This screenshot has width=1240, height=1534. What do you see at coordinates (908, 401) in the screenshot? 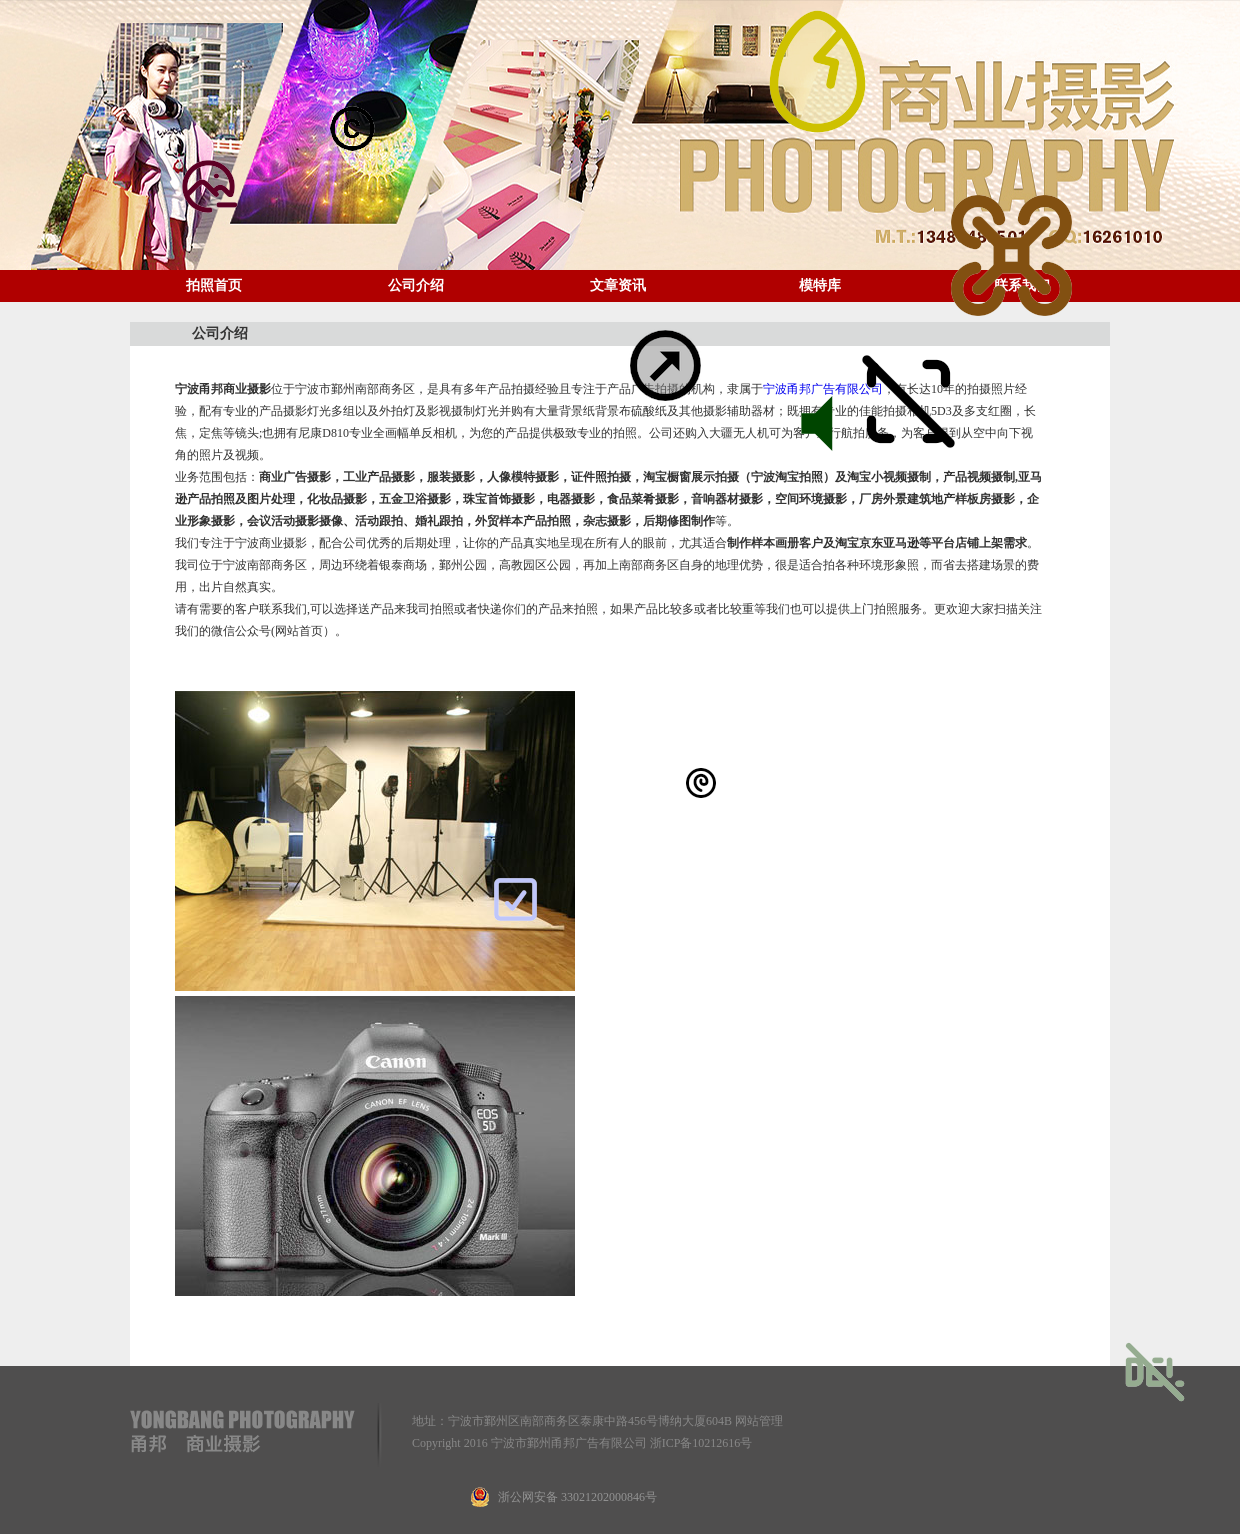
I see `maximize view is currently disabled` at bounding box center [908, 401].